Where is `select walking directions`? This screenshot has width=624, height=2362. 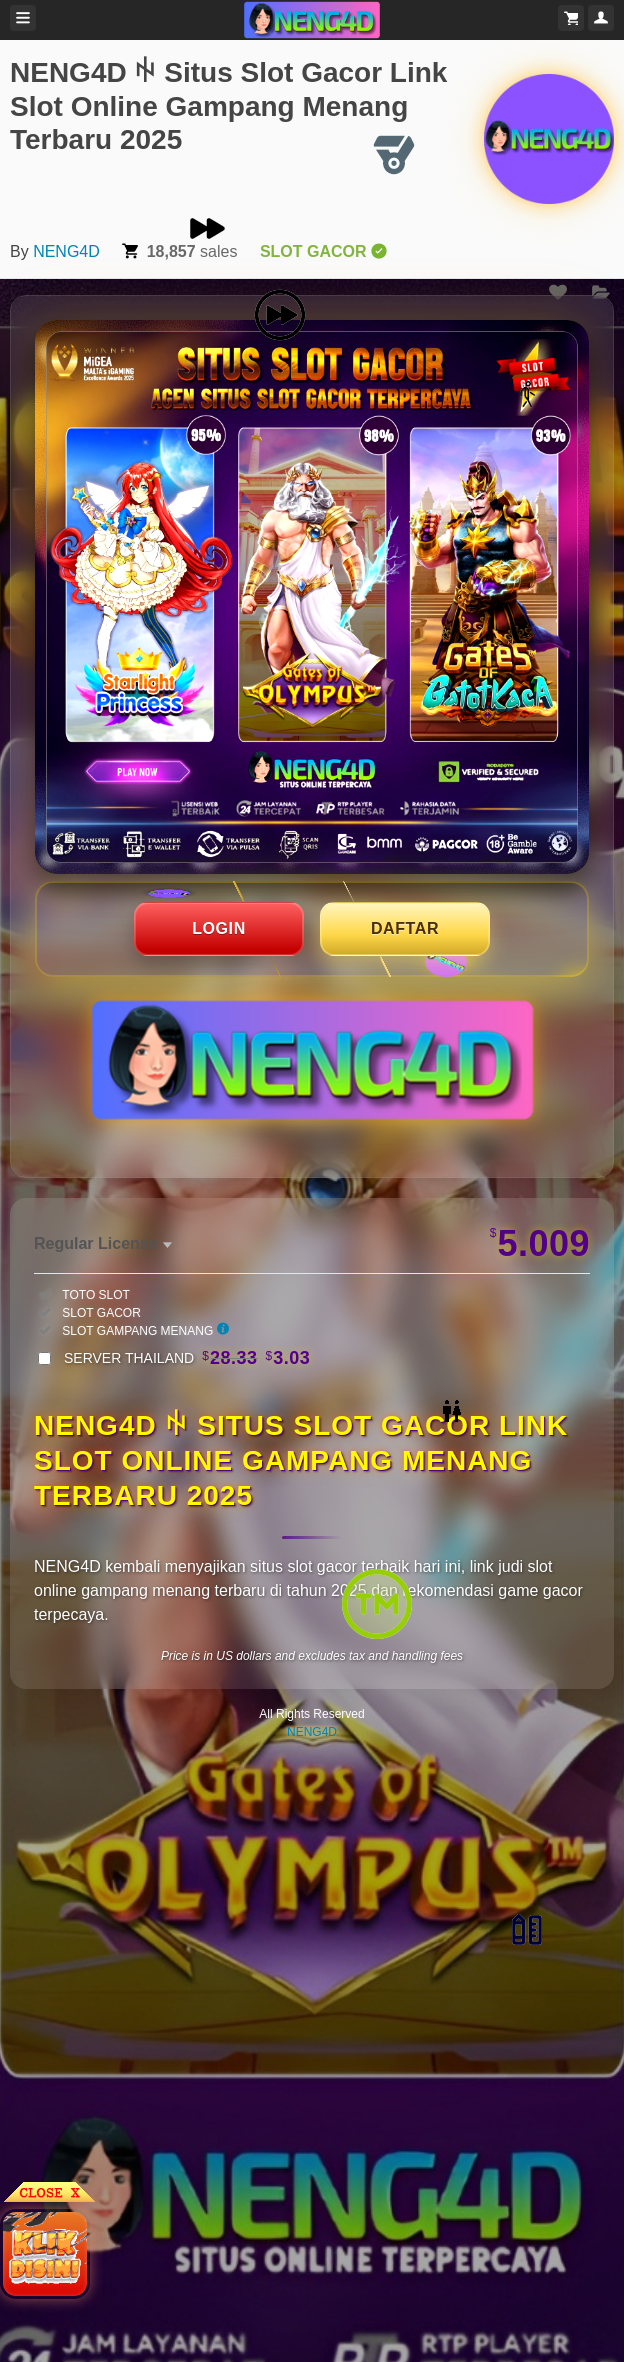 select walking directions is located at coordinates (528, 394).